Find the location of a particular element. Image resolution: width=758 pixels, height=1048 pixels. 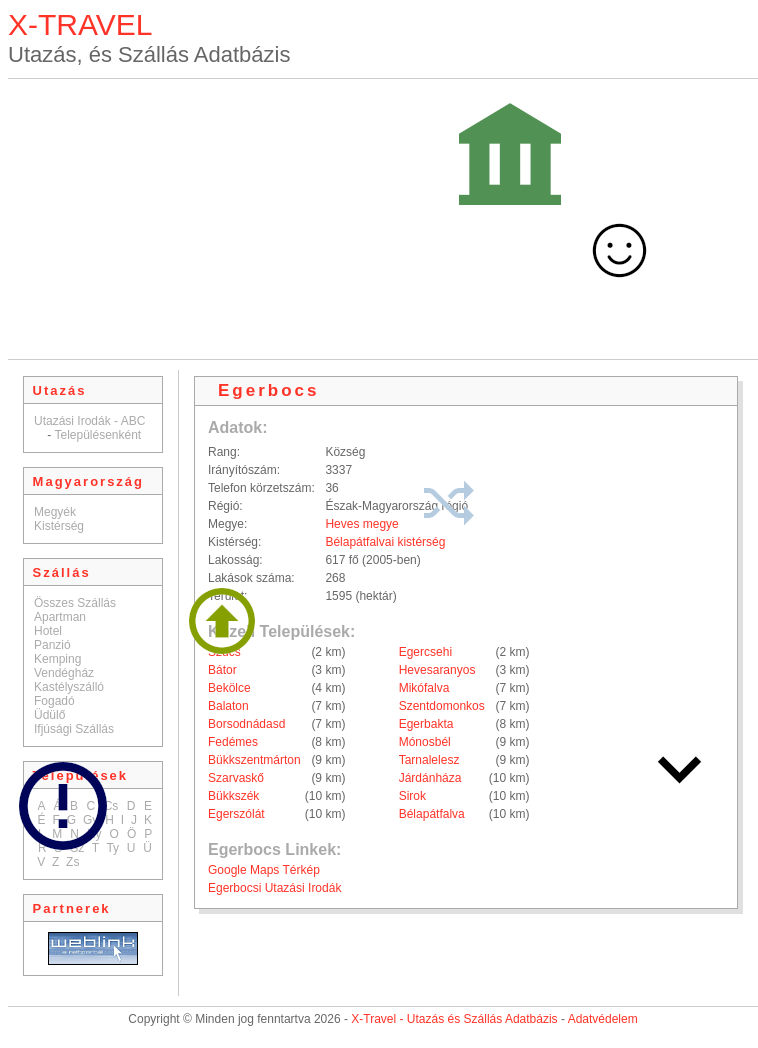

scroll to top of page is located at coordinates (222, 621).